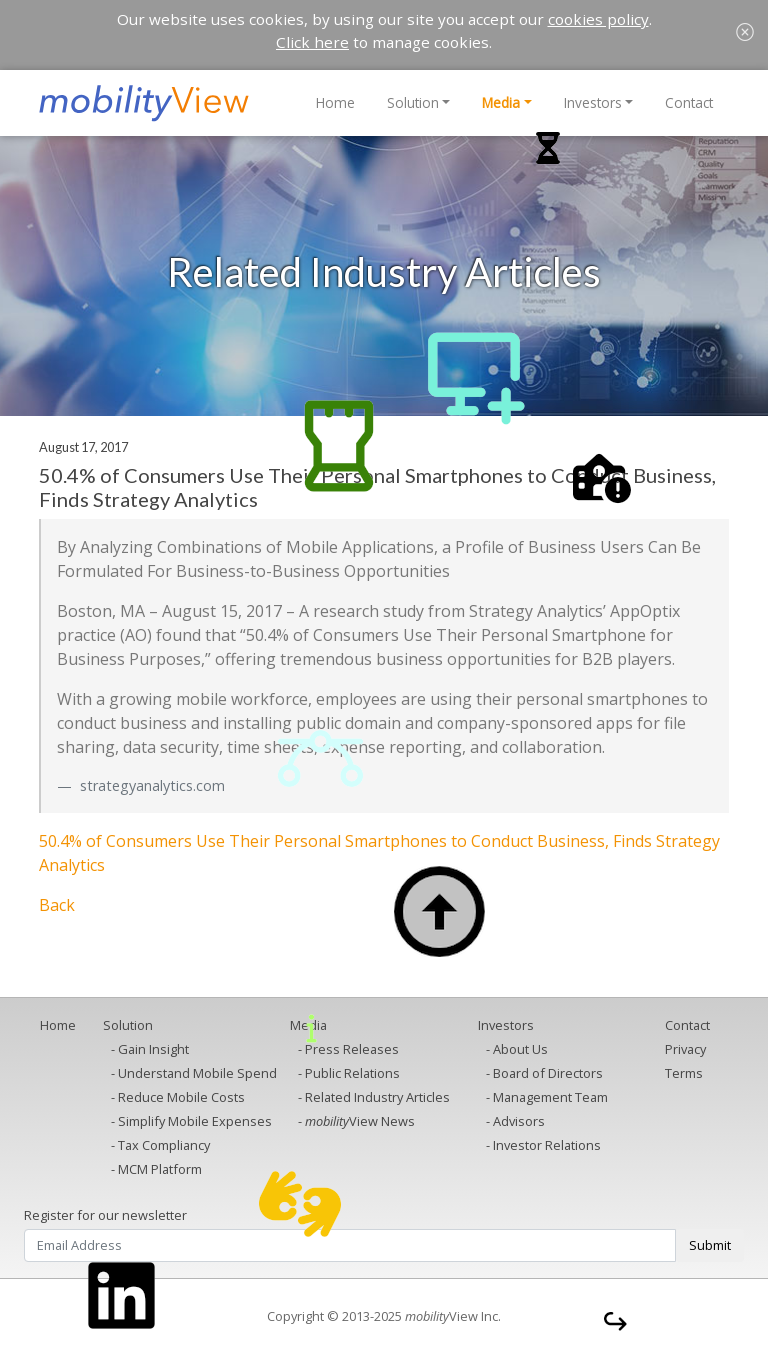 The width and height of the screenshot is (768, 1354). What do you see at coordinates (439, 911) in the screenshot?
I see `upload a file or content` at bounding box center [439, 911].